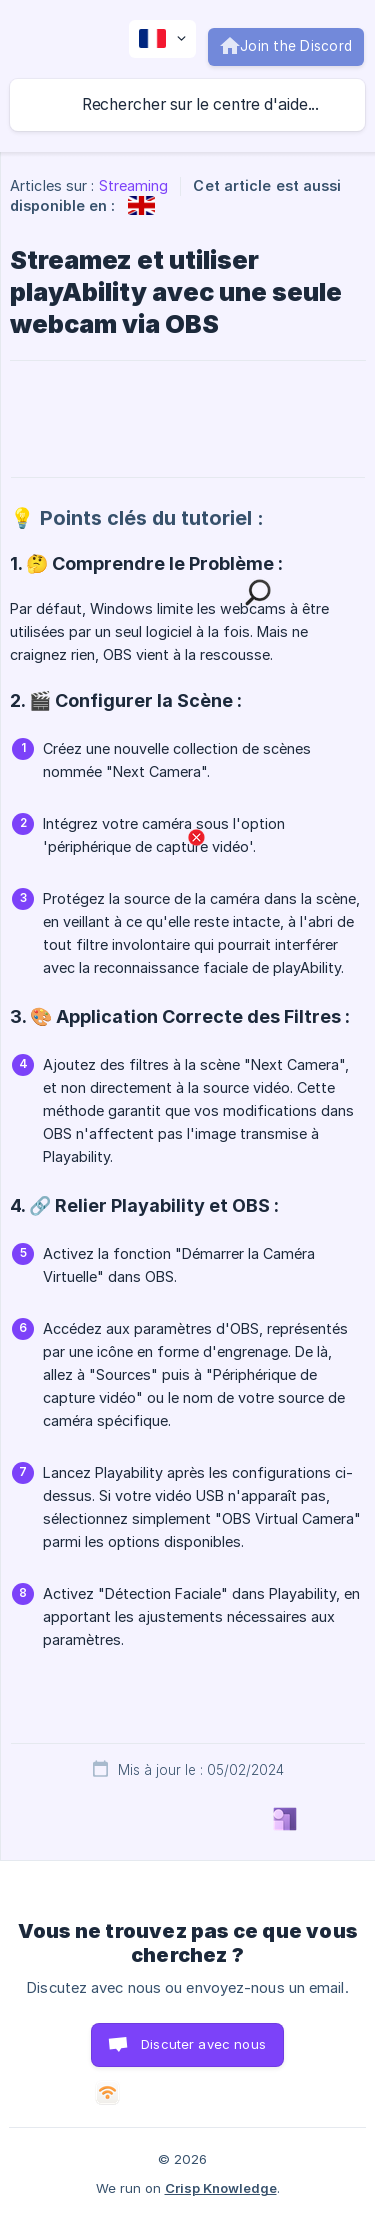  Describe the element at coordinates (258, 592) in the screenshot. I see `open the search app` at that location.